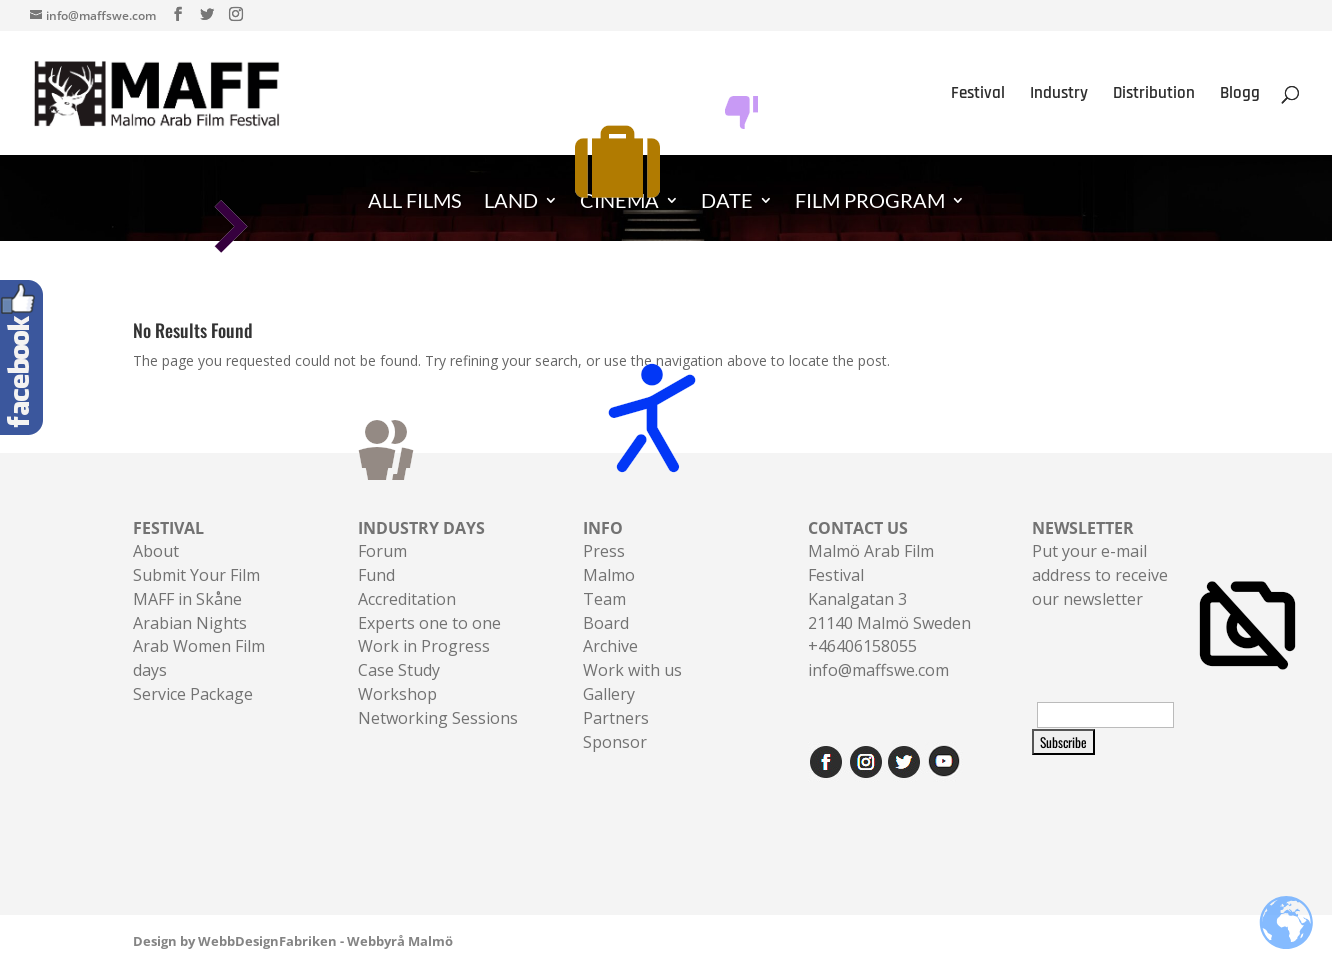 This screenshot has height=969, width=1332. What do you see at coordinates (617, 159) in the screenshot?
I see `access travel or trip planning features` at bounding box center [617, 159].